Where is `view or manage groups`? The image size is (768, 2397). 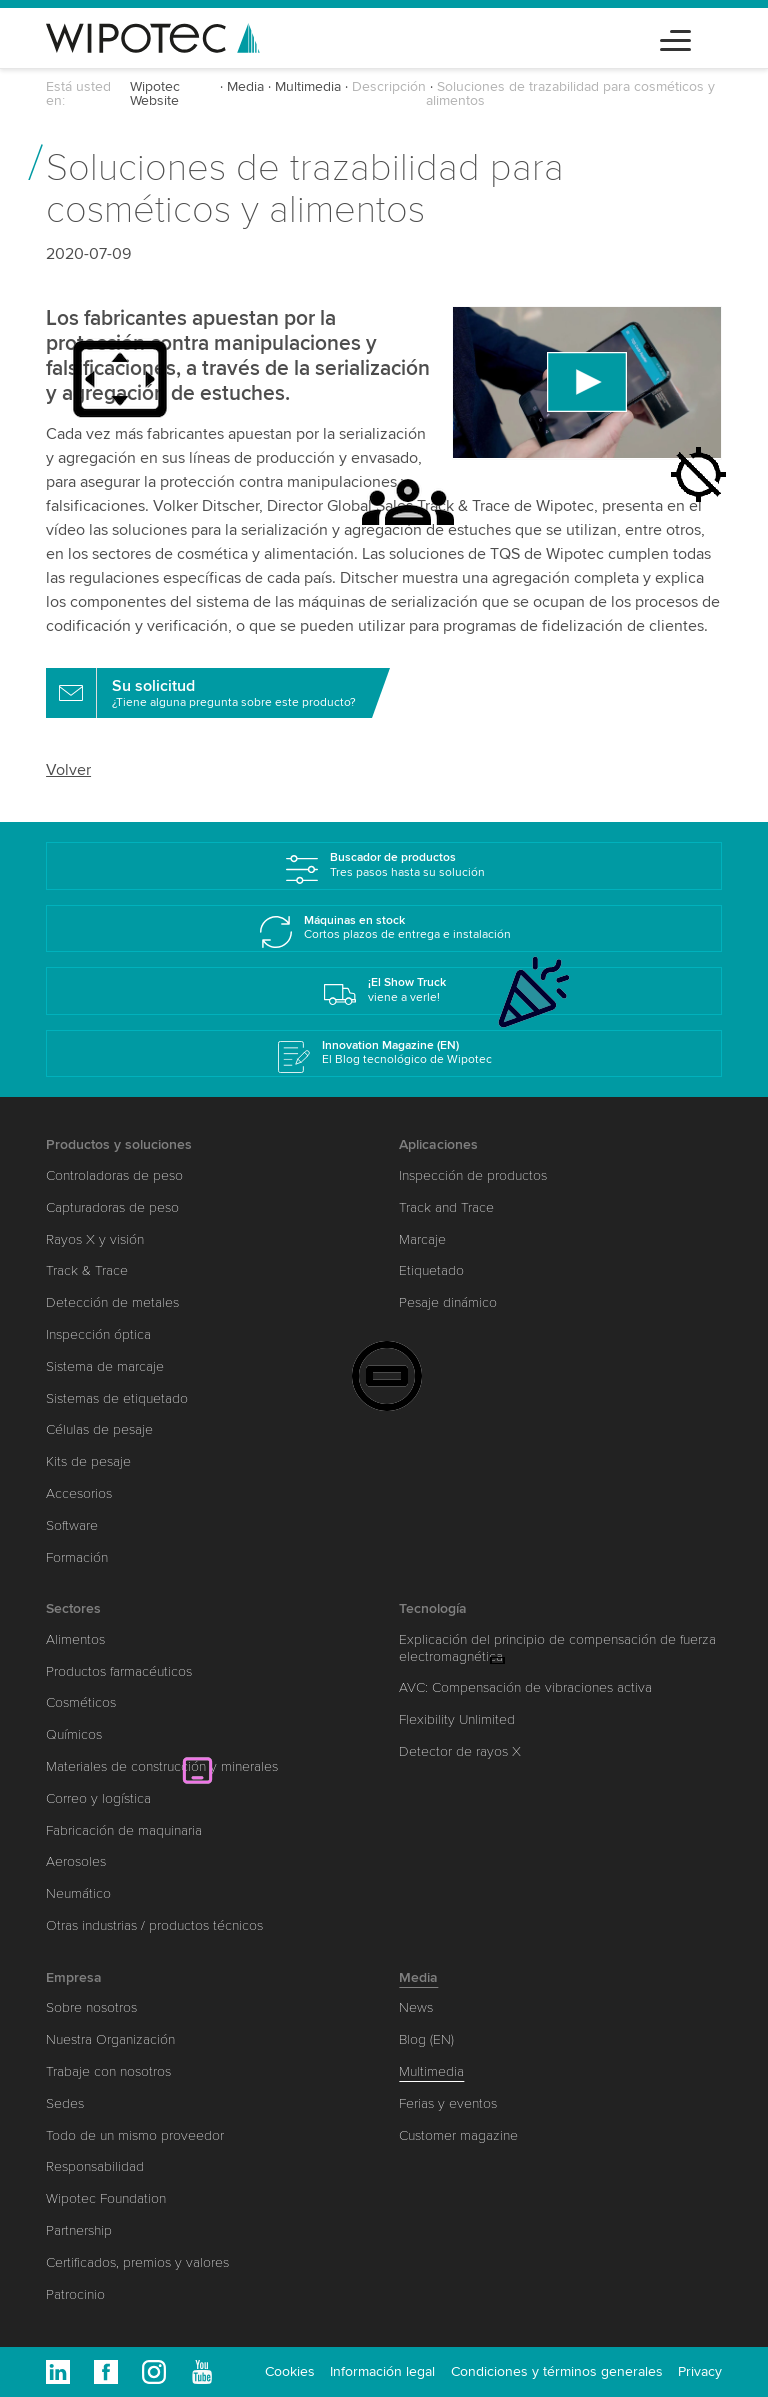 view or manage groups is located at coordinates (408, 502).